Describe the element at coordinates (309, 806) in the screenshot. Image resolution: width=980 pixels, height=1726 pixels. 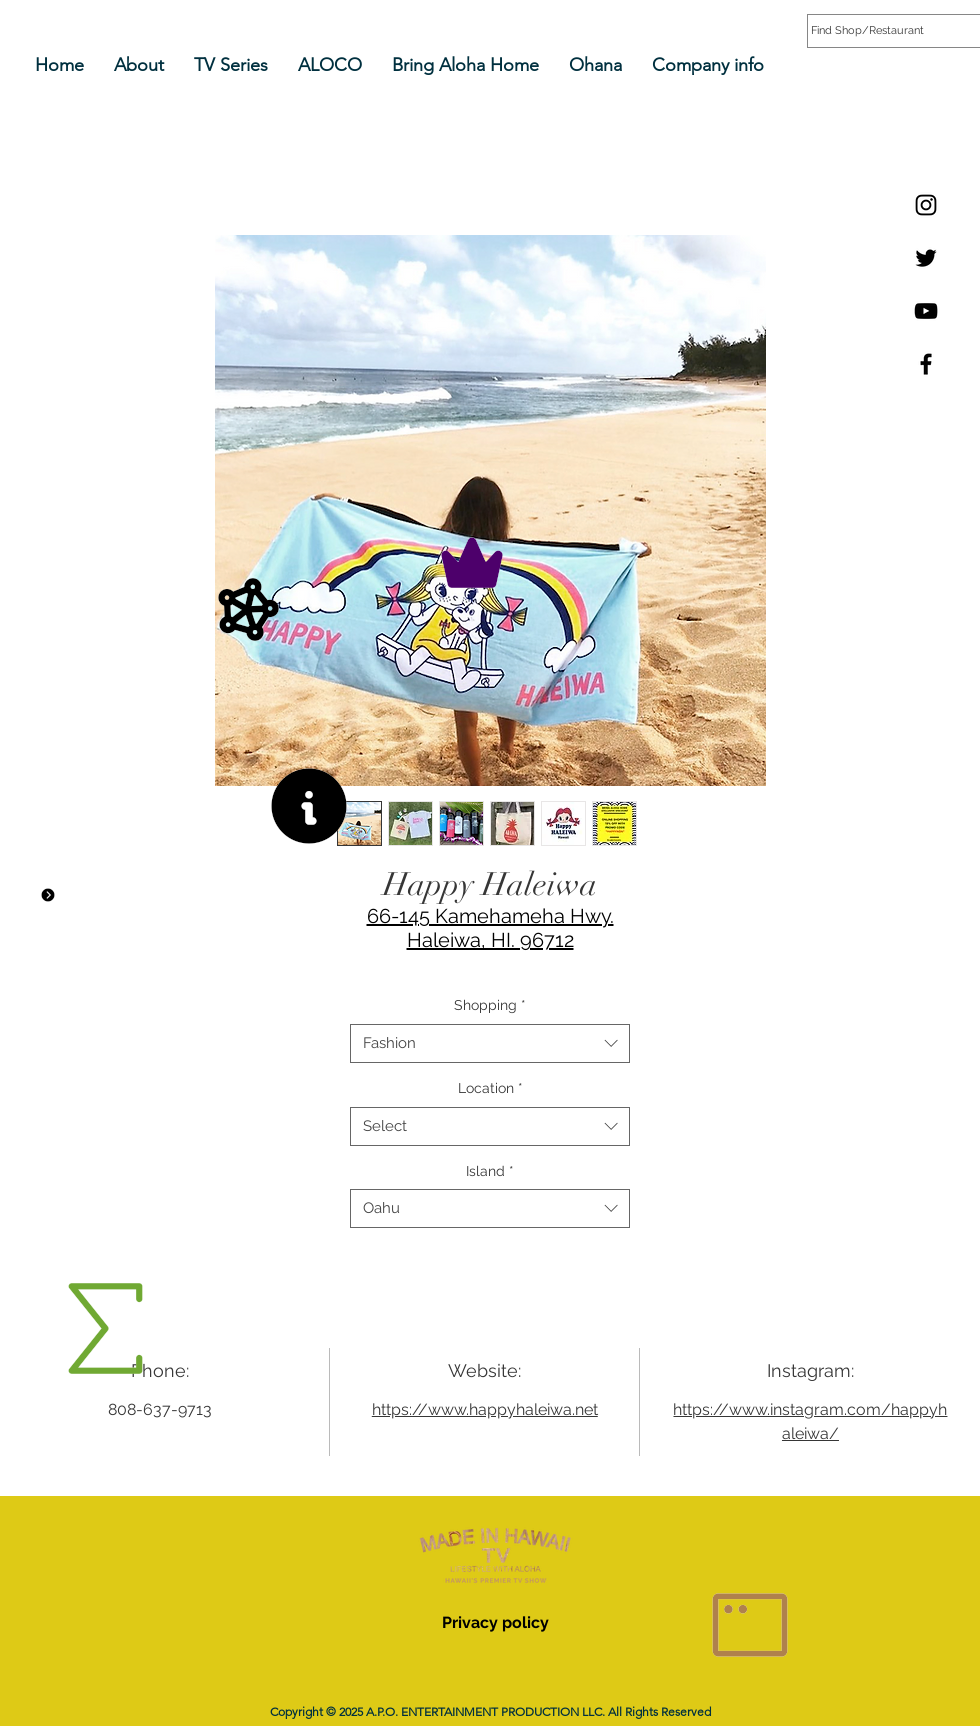
I see `view more information or details` at that location.